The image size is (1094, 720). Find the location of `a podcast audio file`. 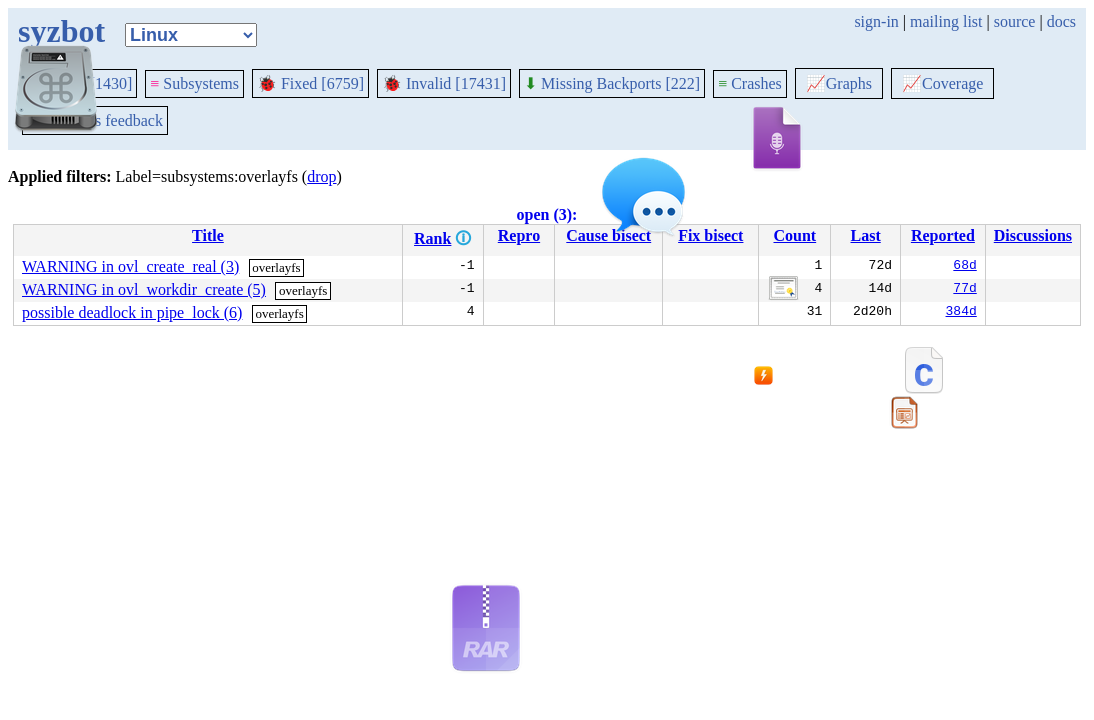

a podcast audio file is located at coordinates (777, 139).